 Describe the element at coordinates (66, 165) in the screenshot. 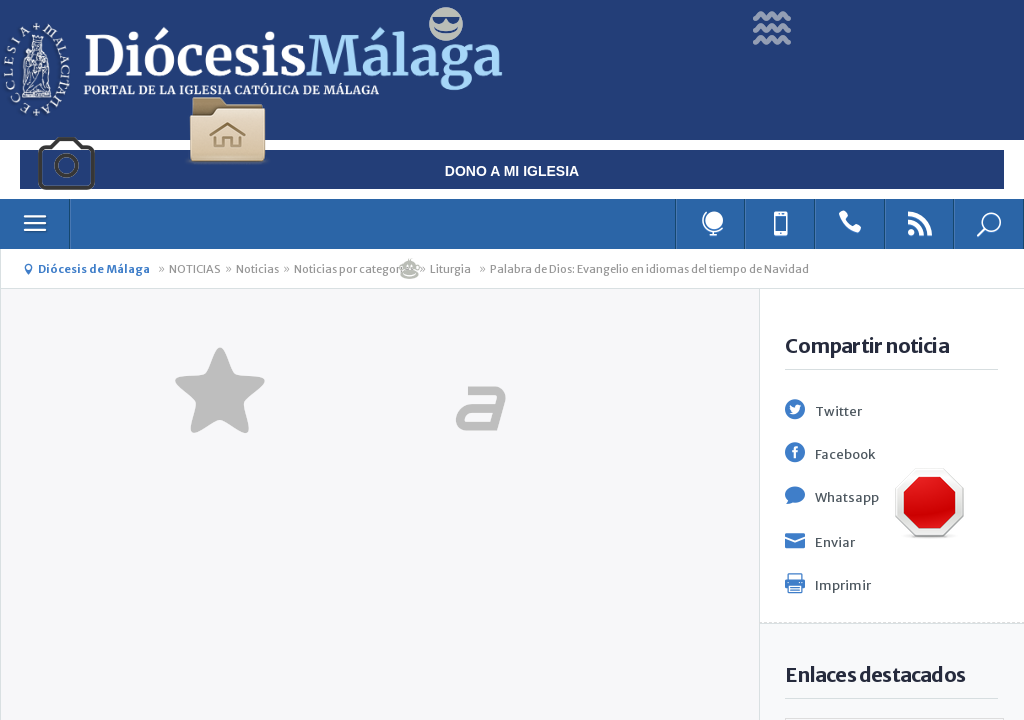

I see `open the camera app` at that location.